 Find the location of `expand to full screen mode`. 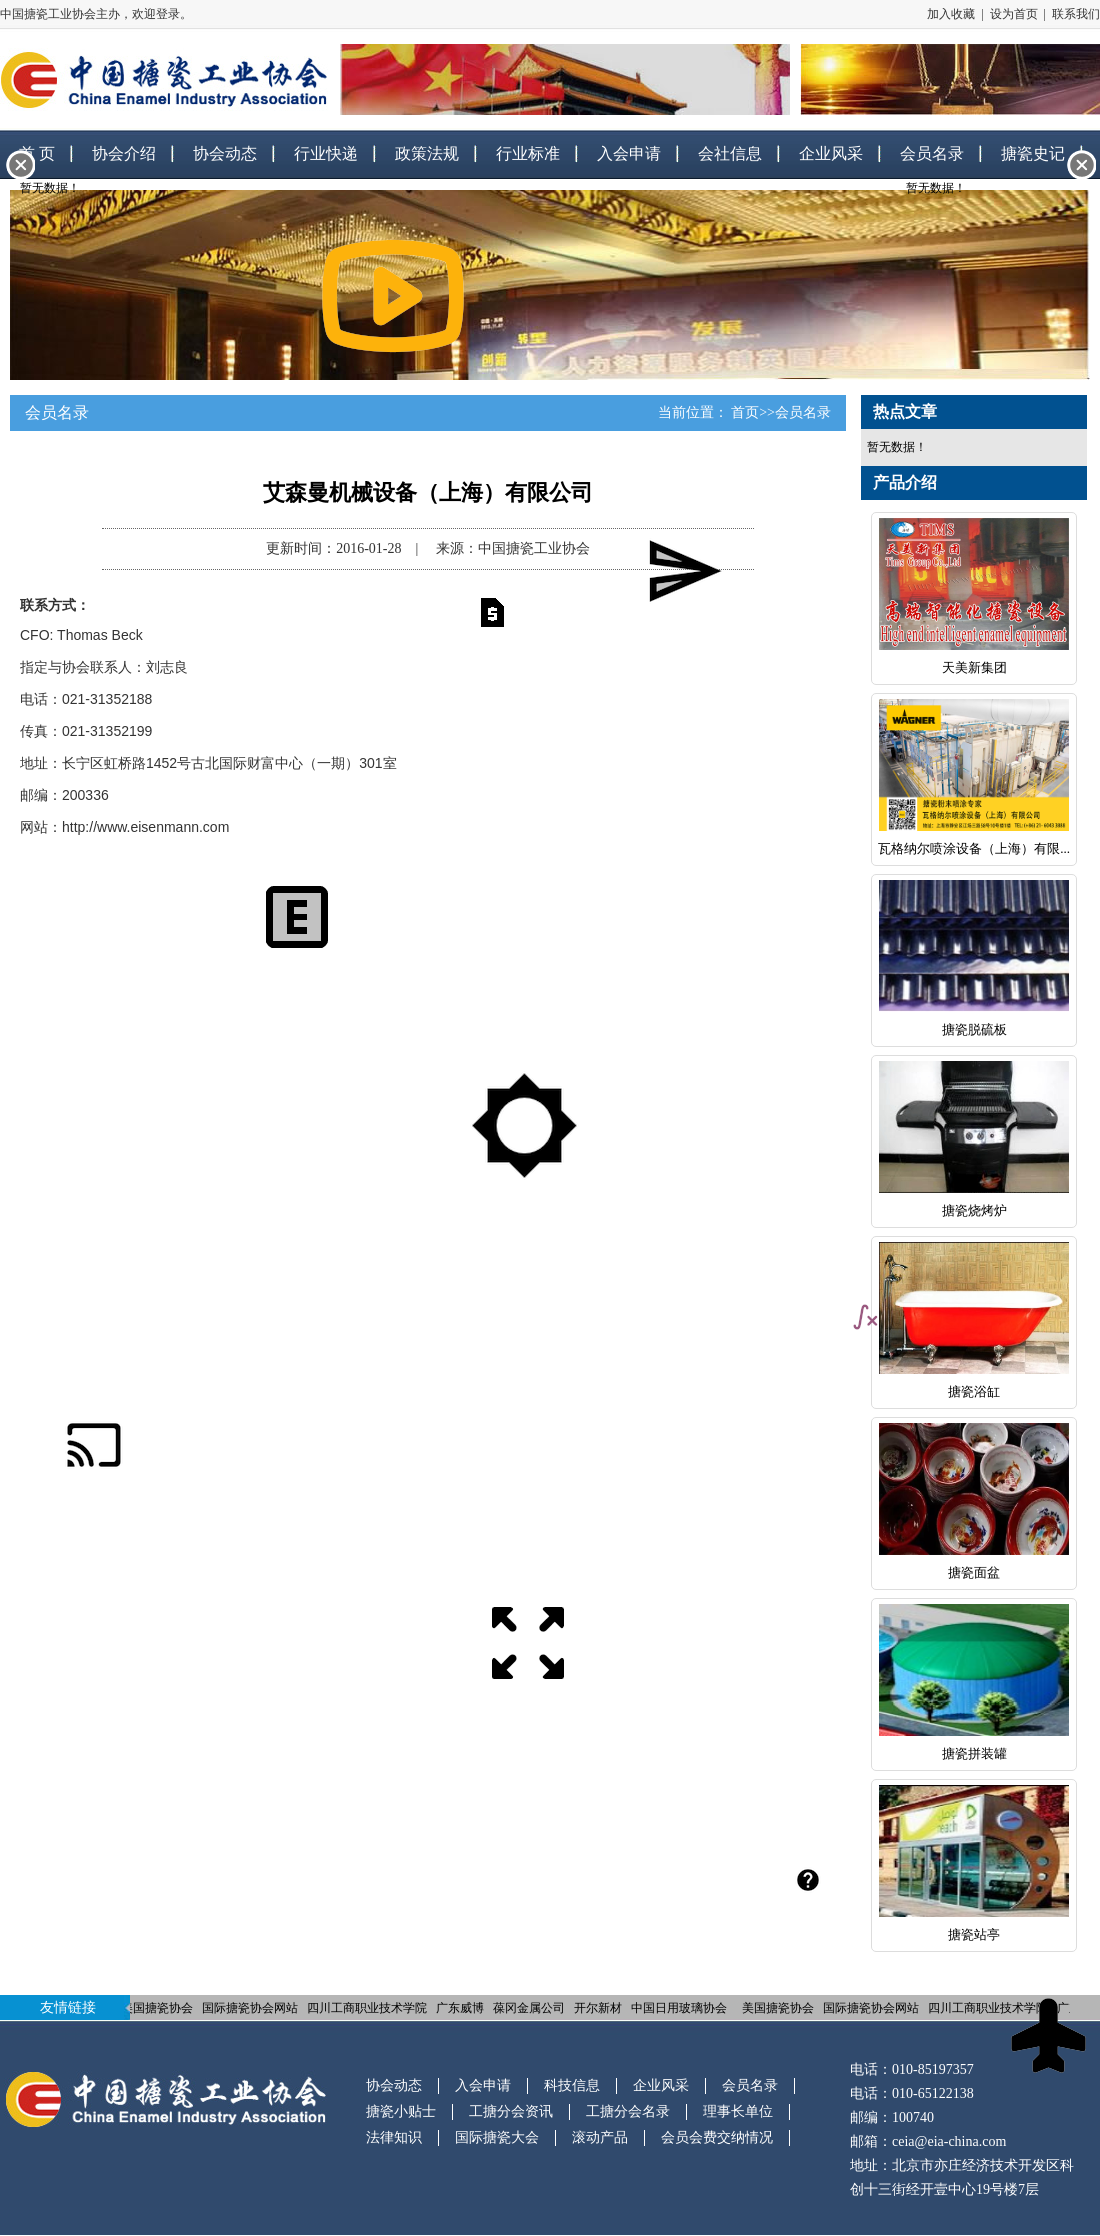

expand to full screen mode is located at coordinates (528, 1643).